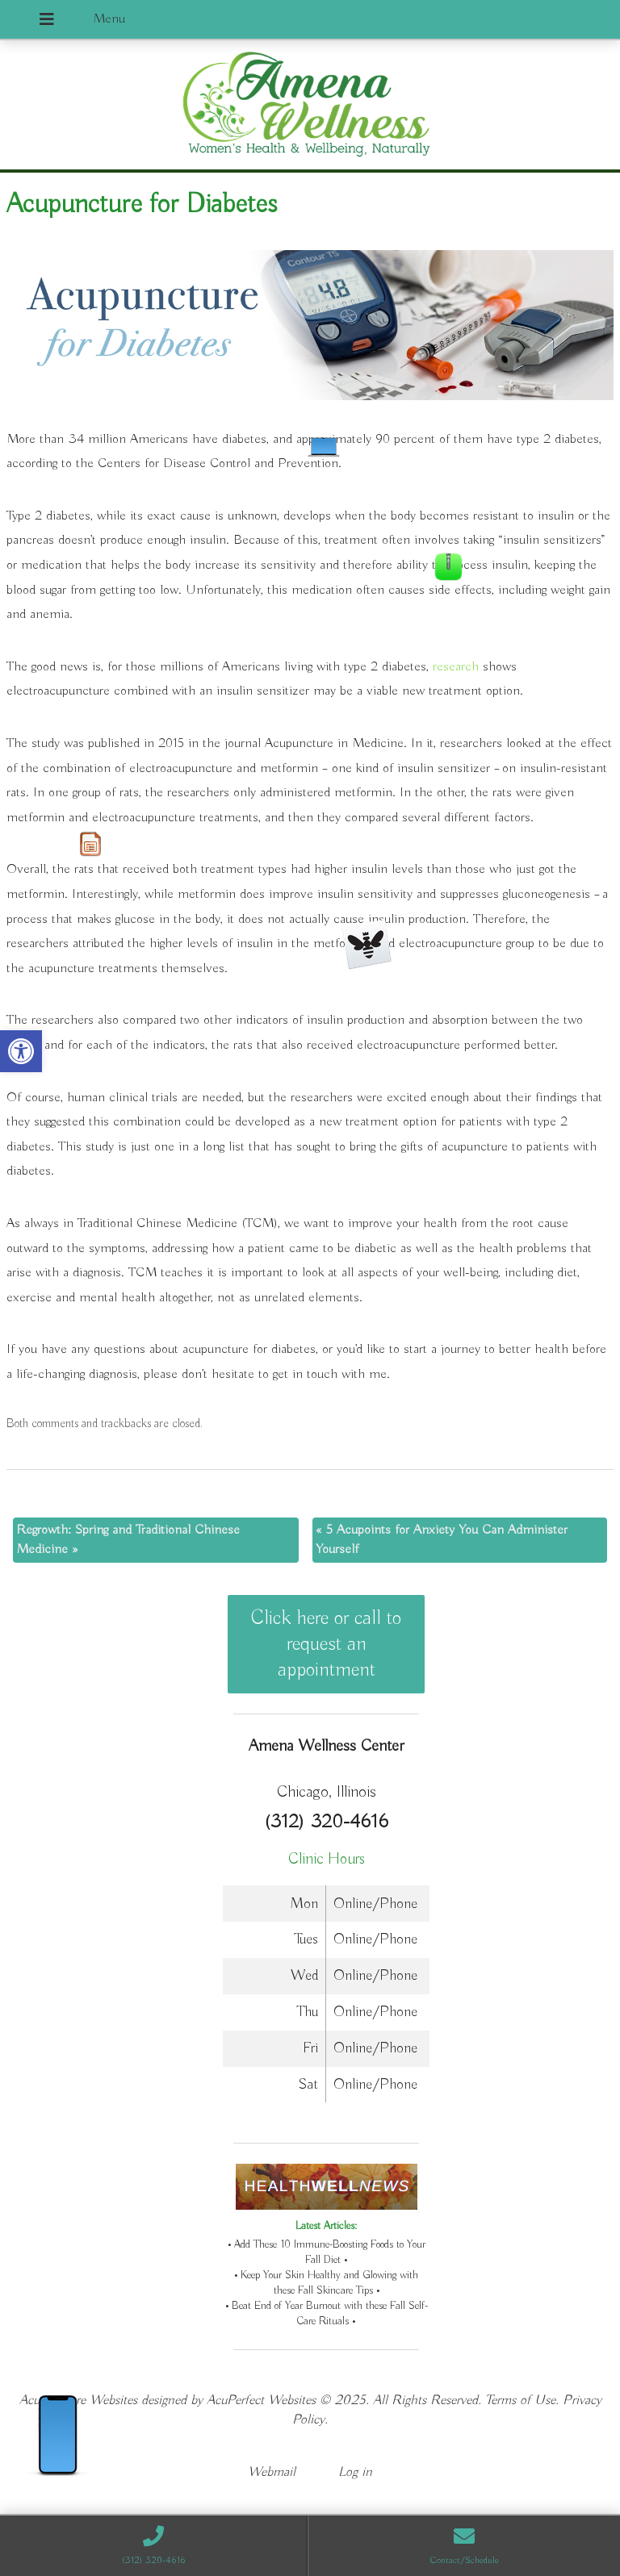 This screenshot has height=2576, width=620. I want to click on indicates a connected iPhone device, so click(57, 2436).